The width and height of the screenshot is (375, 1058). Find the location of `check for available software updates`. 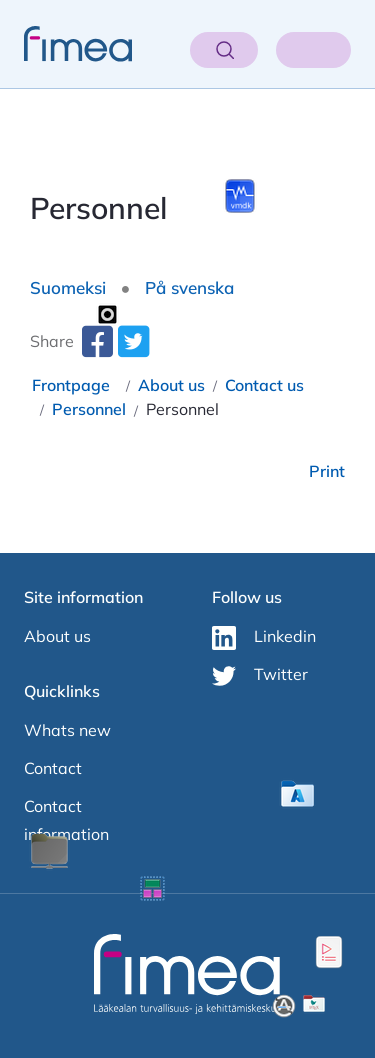

check for available software updates is located at coordinates (284, 1006).